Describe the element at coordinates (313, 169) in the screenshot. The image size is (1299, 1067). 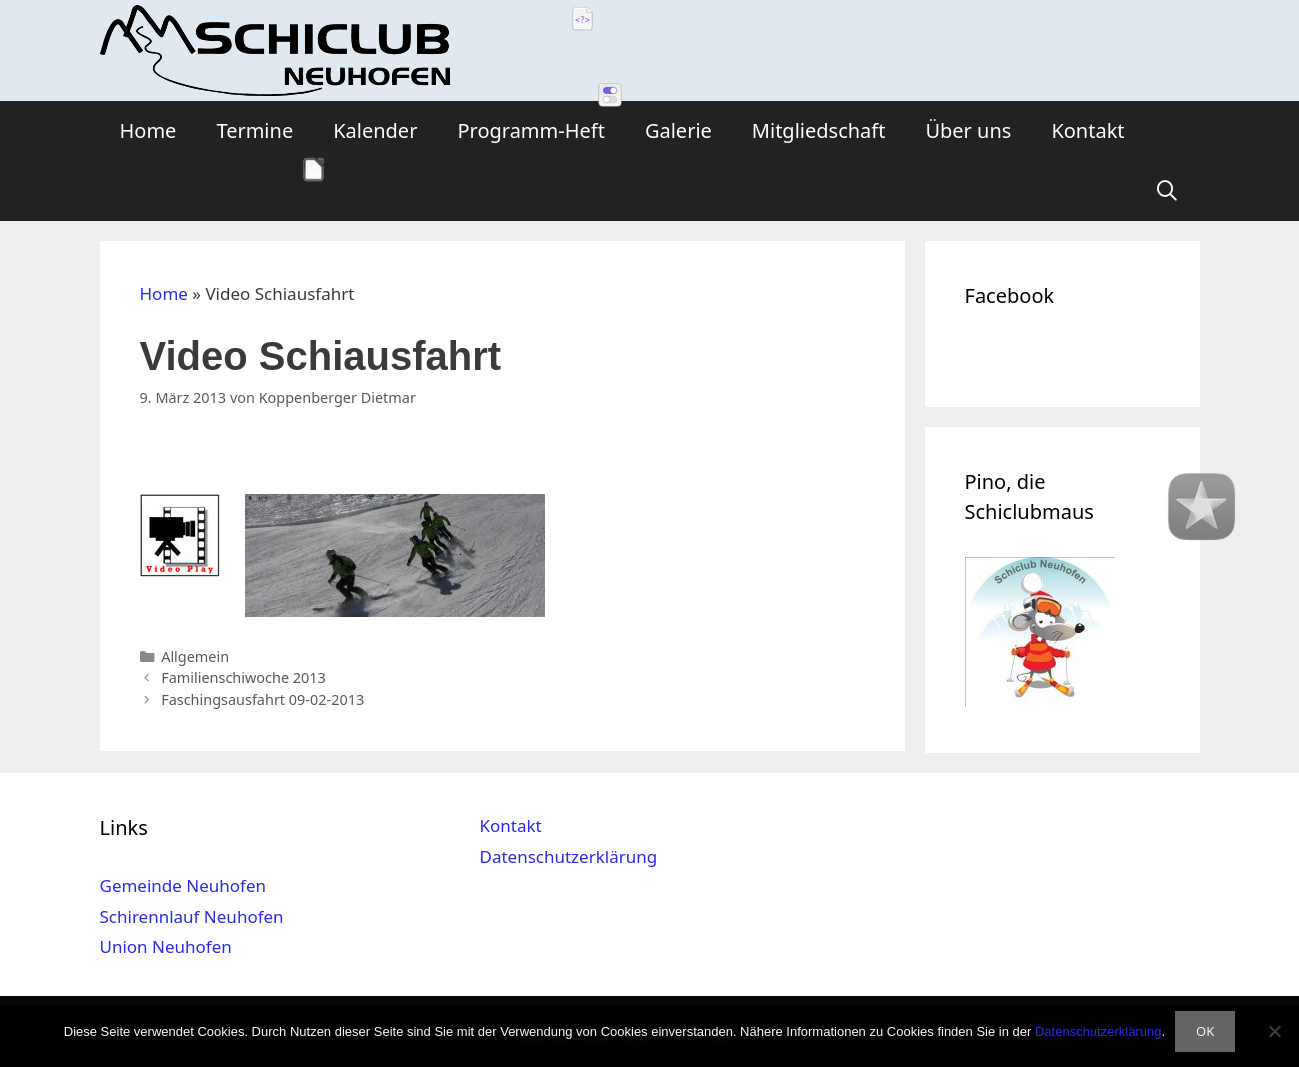
I see `open libreoffice start center` at that location.